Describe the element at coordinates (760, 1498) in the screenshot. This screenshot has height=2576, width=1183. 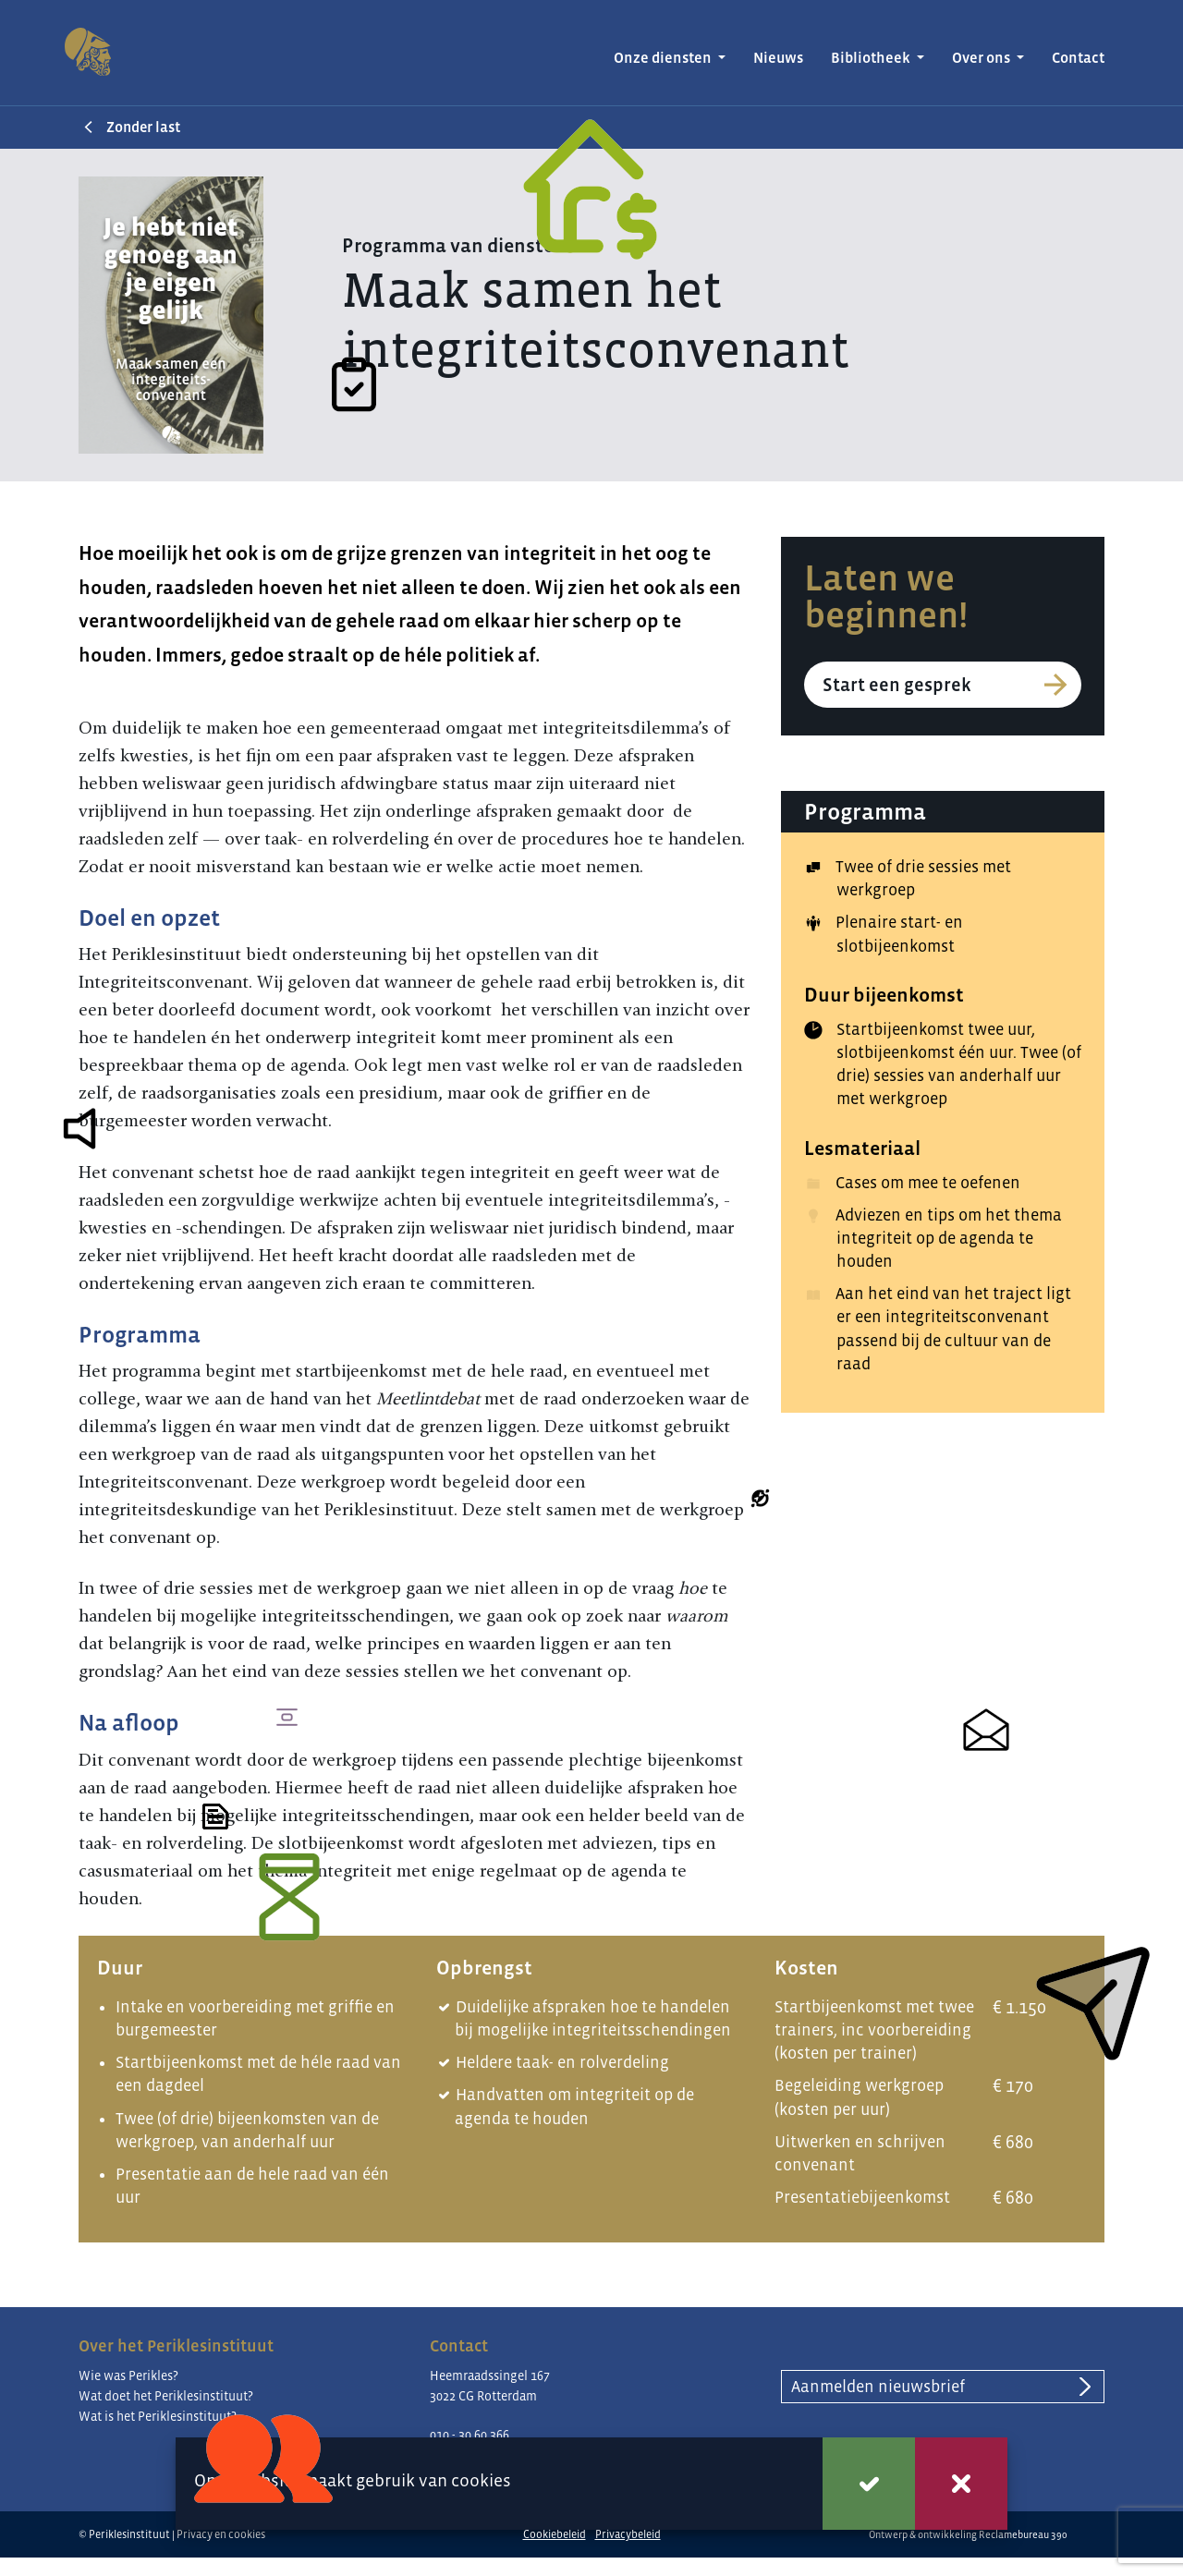
I see `react with a laughing emoji` at that location.